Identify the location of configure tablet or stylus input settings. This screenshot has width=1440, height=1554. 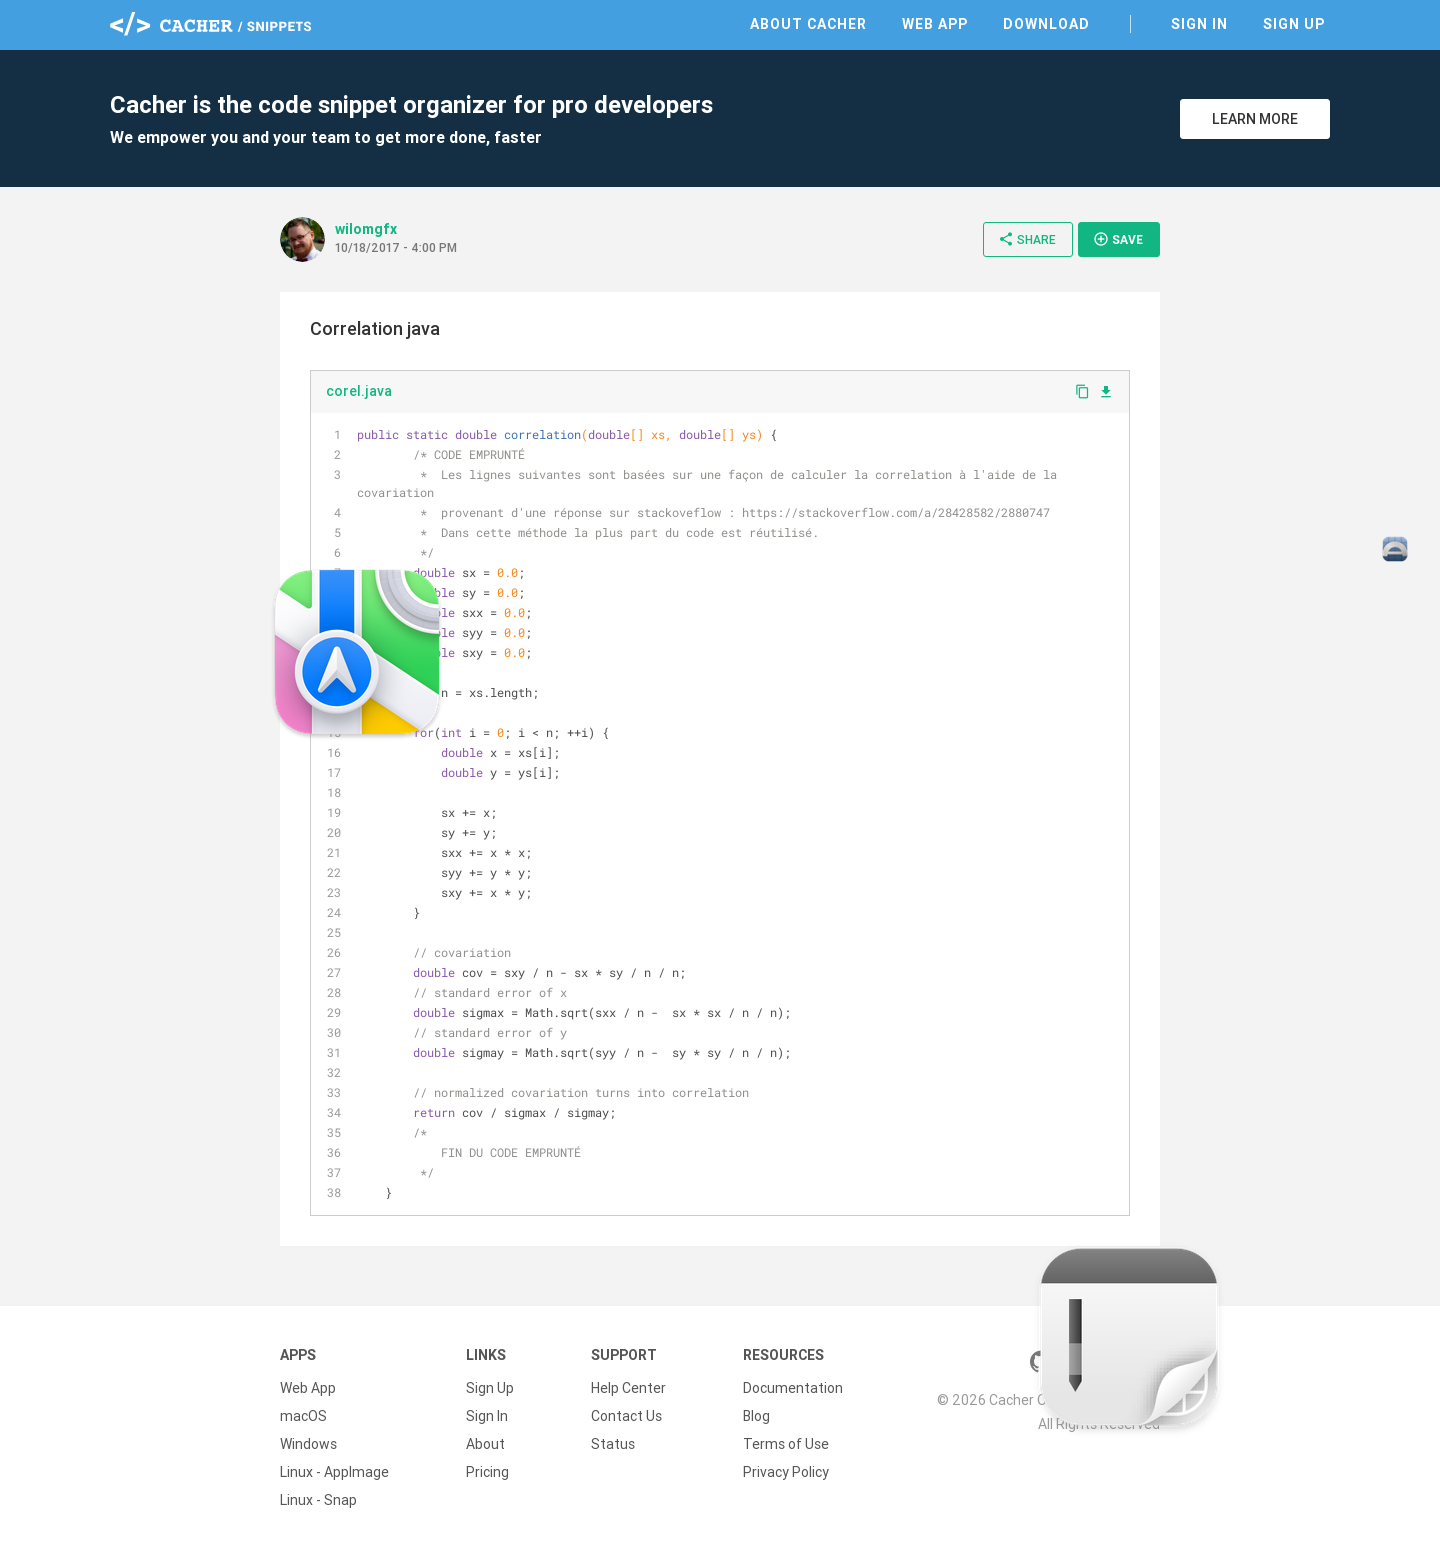
(1129, 1337).